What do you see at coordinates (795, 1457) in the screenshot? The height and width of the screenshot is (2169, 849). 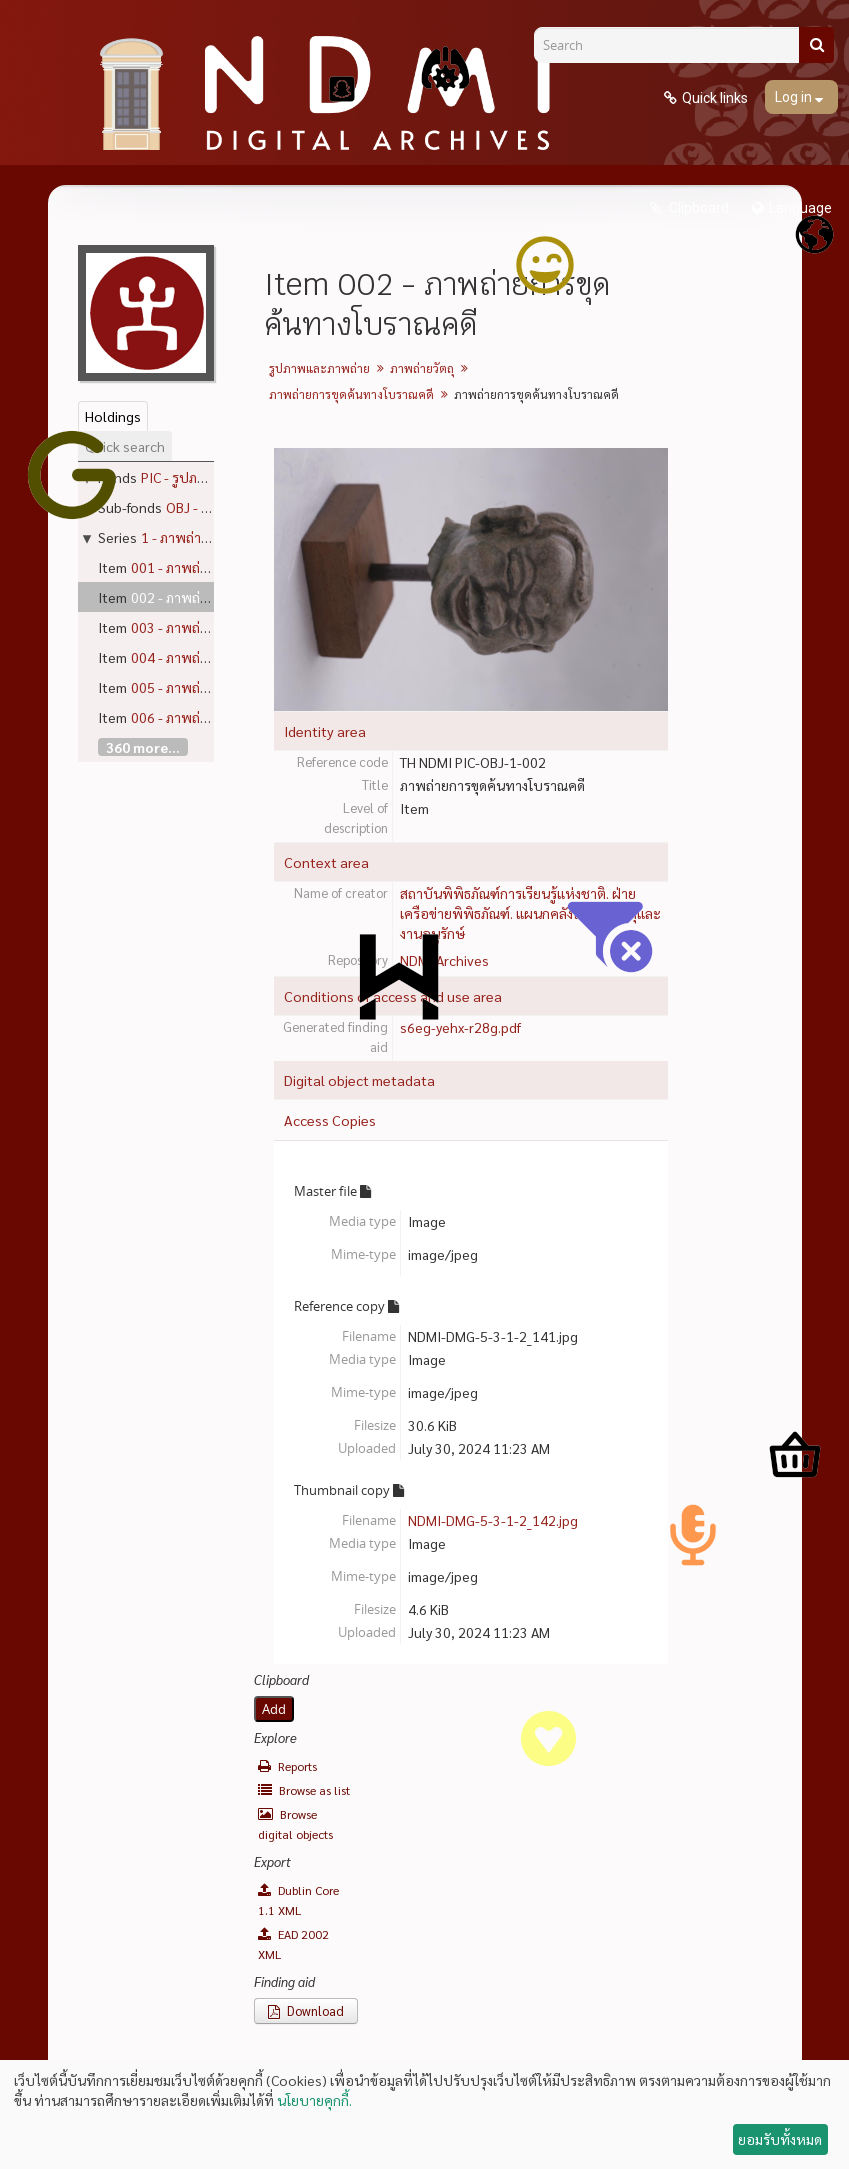 I see `view your shopping basket` at bounding box center [795, 1457].